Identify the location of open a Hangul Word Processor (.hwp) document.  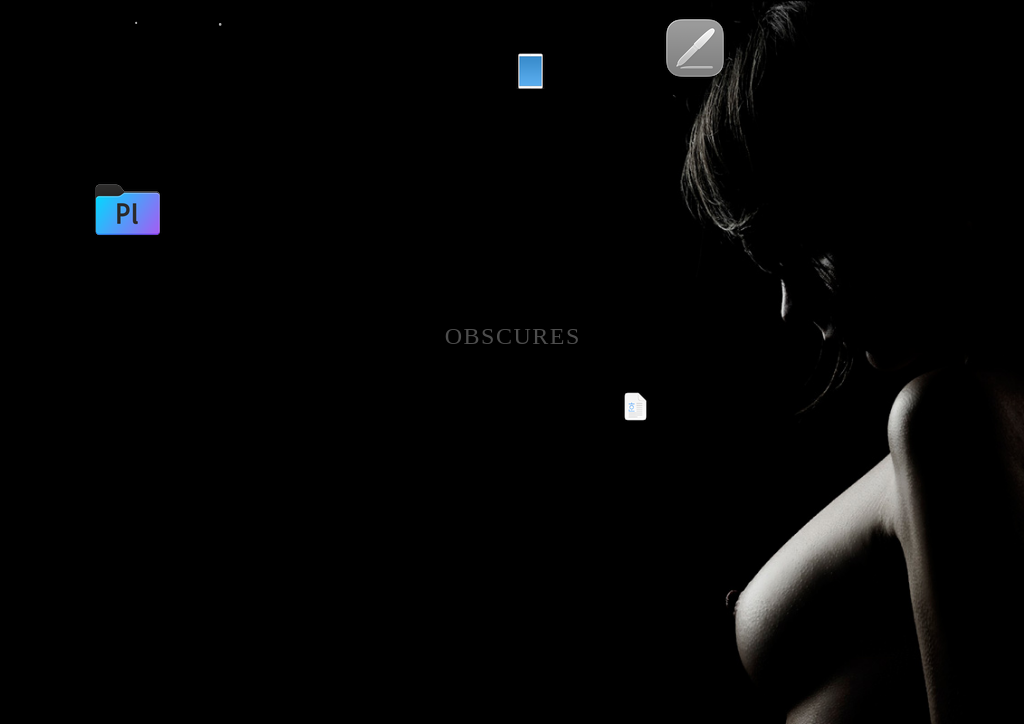
(635, 406).